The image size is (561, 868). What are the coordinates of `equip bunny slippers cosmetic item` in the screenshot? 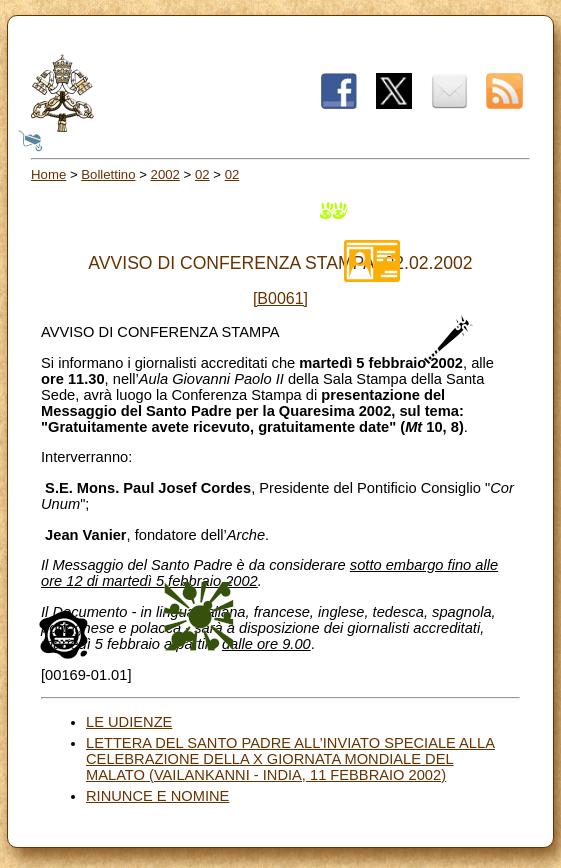 It's located at (333, 209).